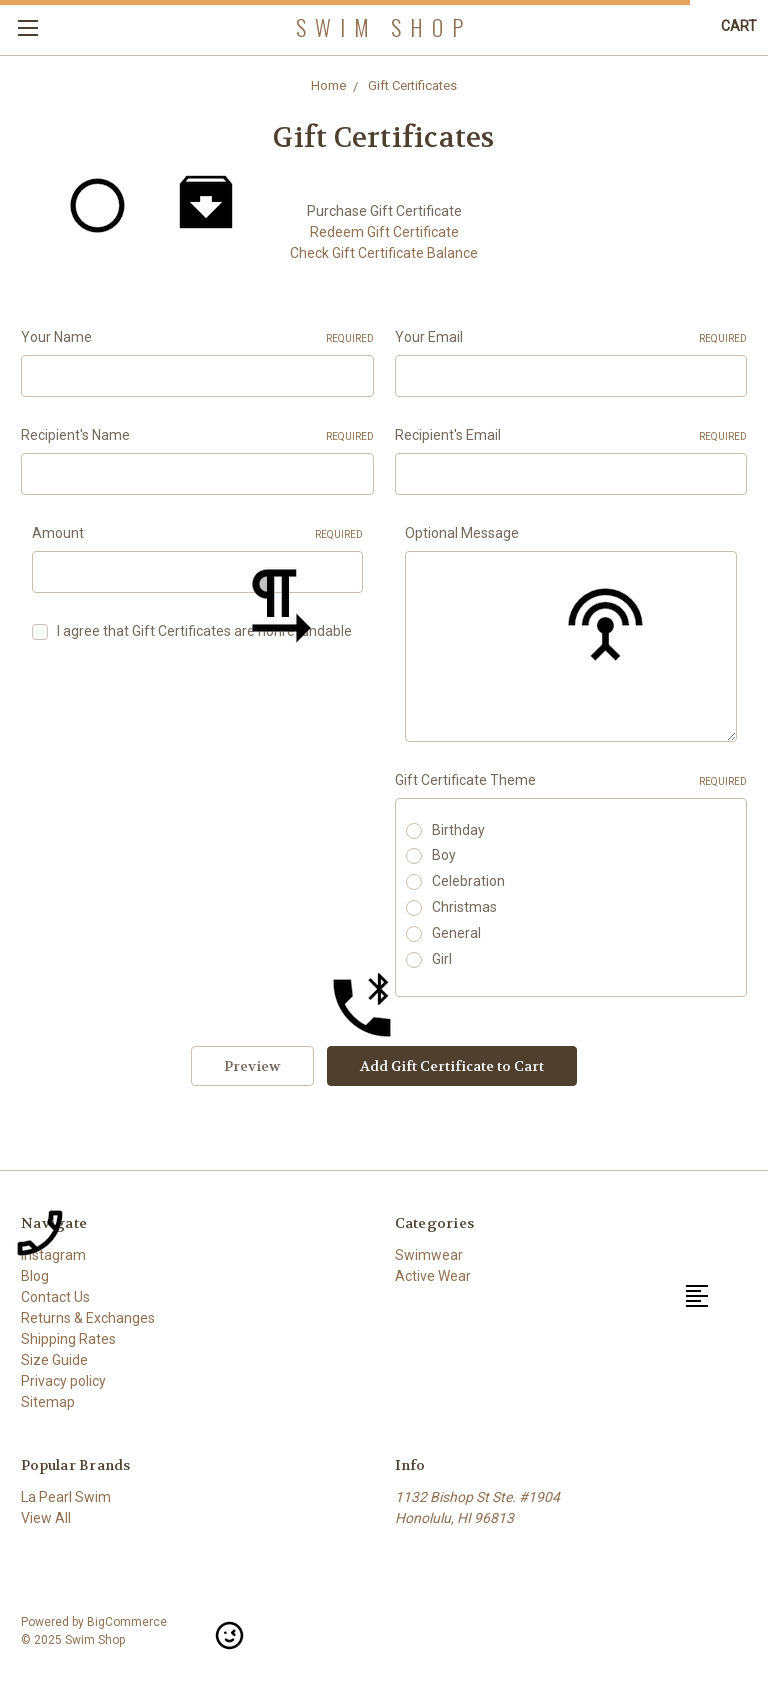  What do you see at coordinates (278, 606) in the screenshot?
I see `set text direction to left-to-right` at bounding box center [278, 606].